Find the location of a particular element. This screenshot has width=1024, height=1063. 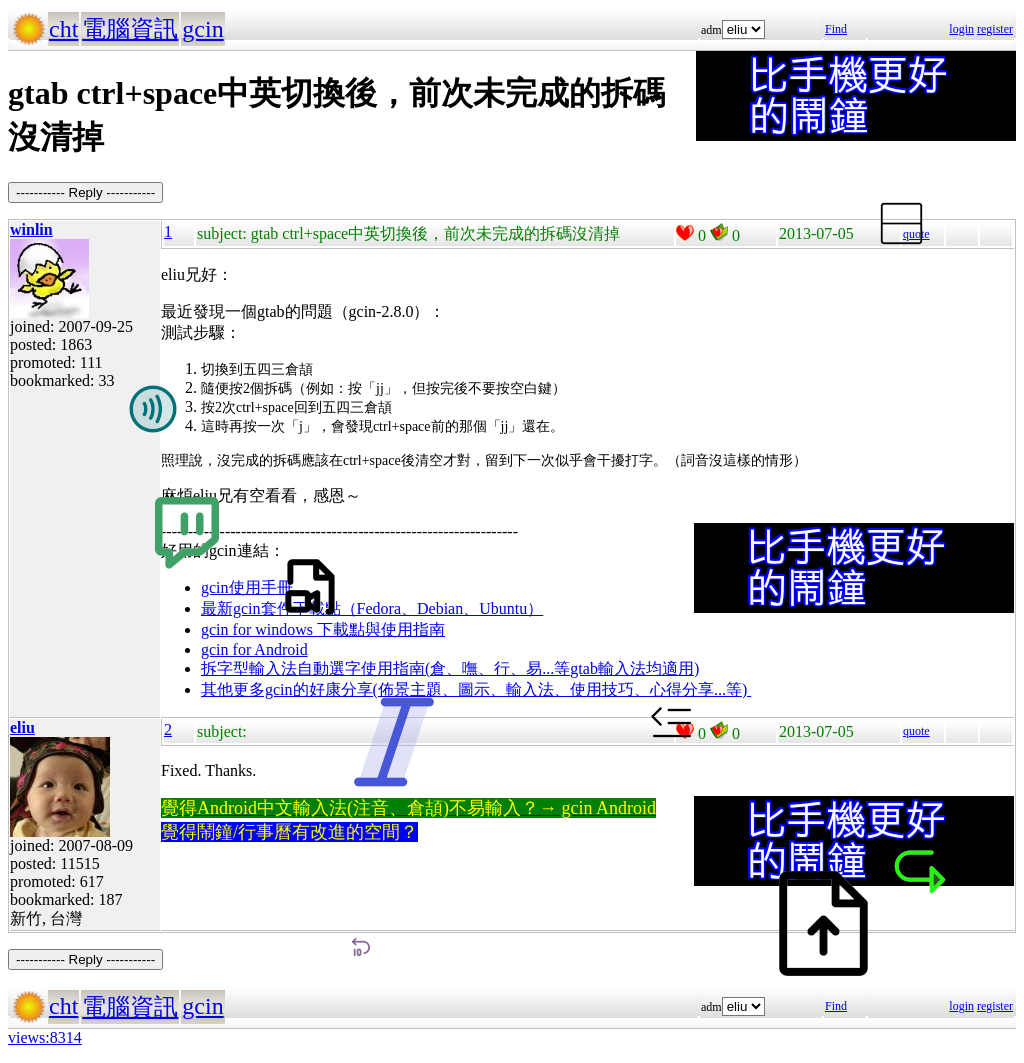

apply italic formatting to selected text is located at coordinates (394, 742).